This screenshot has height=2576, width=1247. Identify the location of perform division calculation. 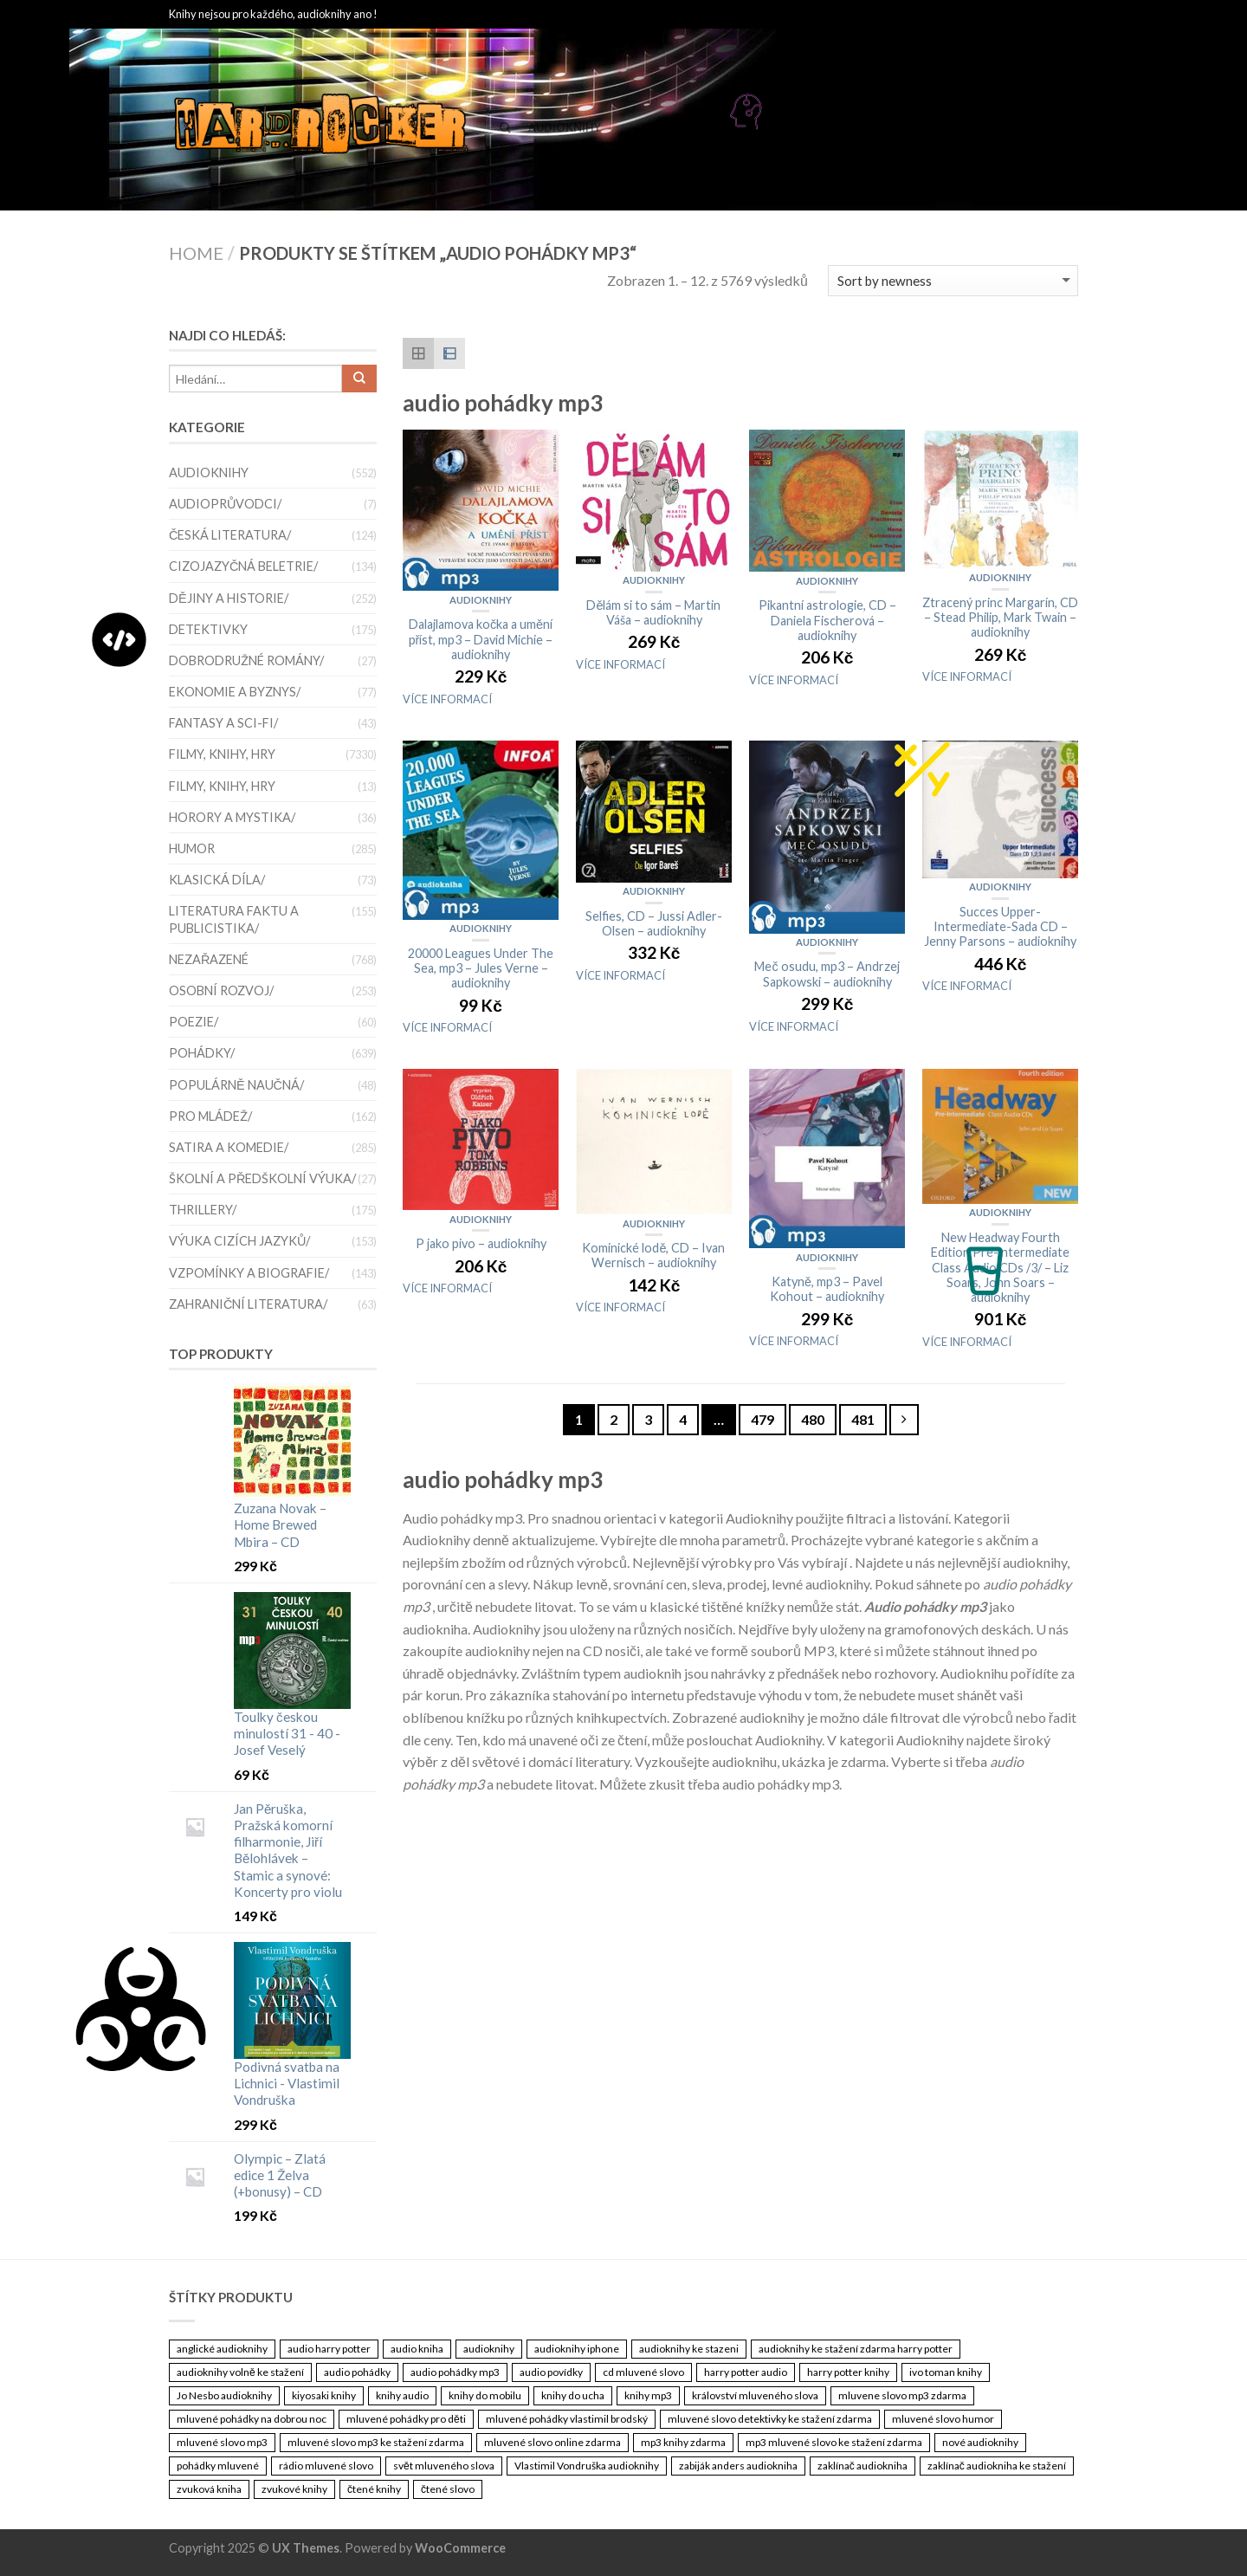
(922, 769).